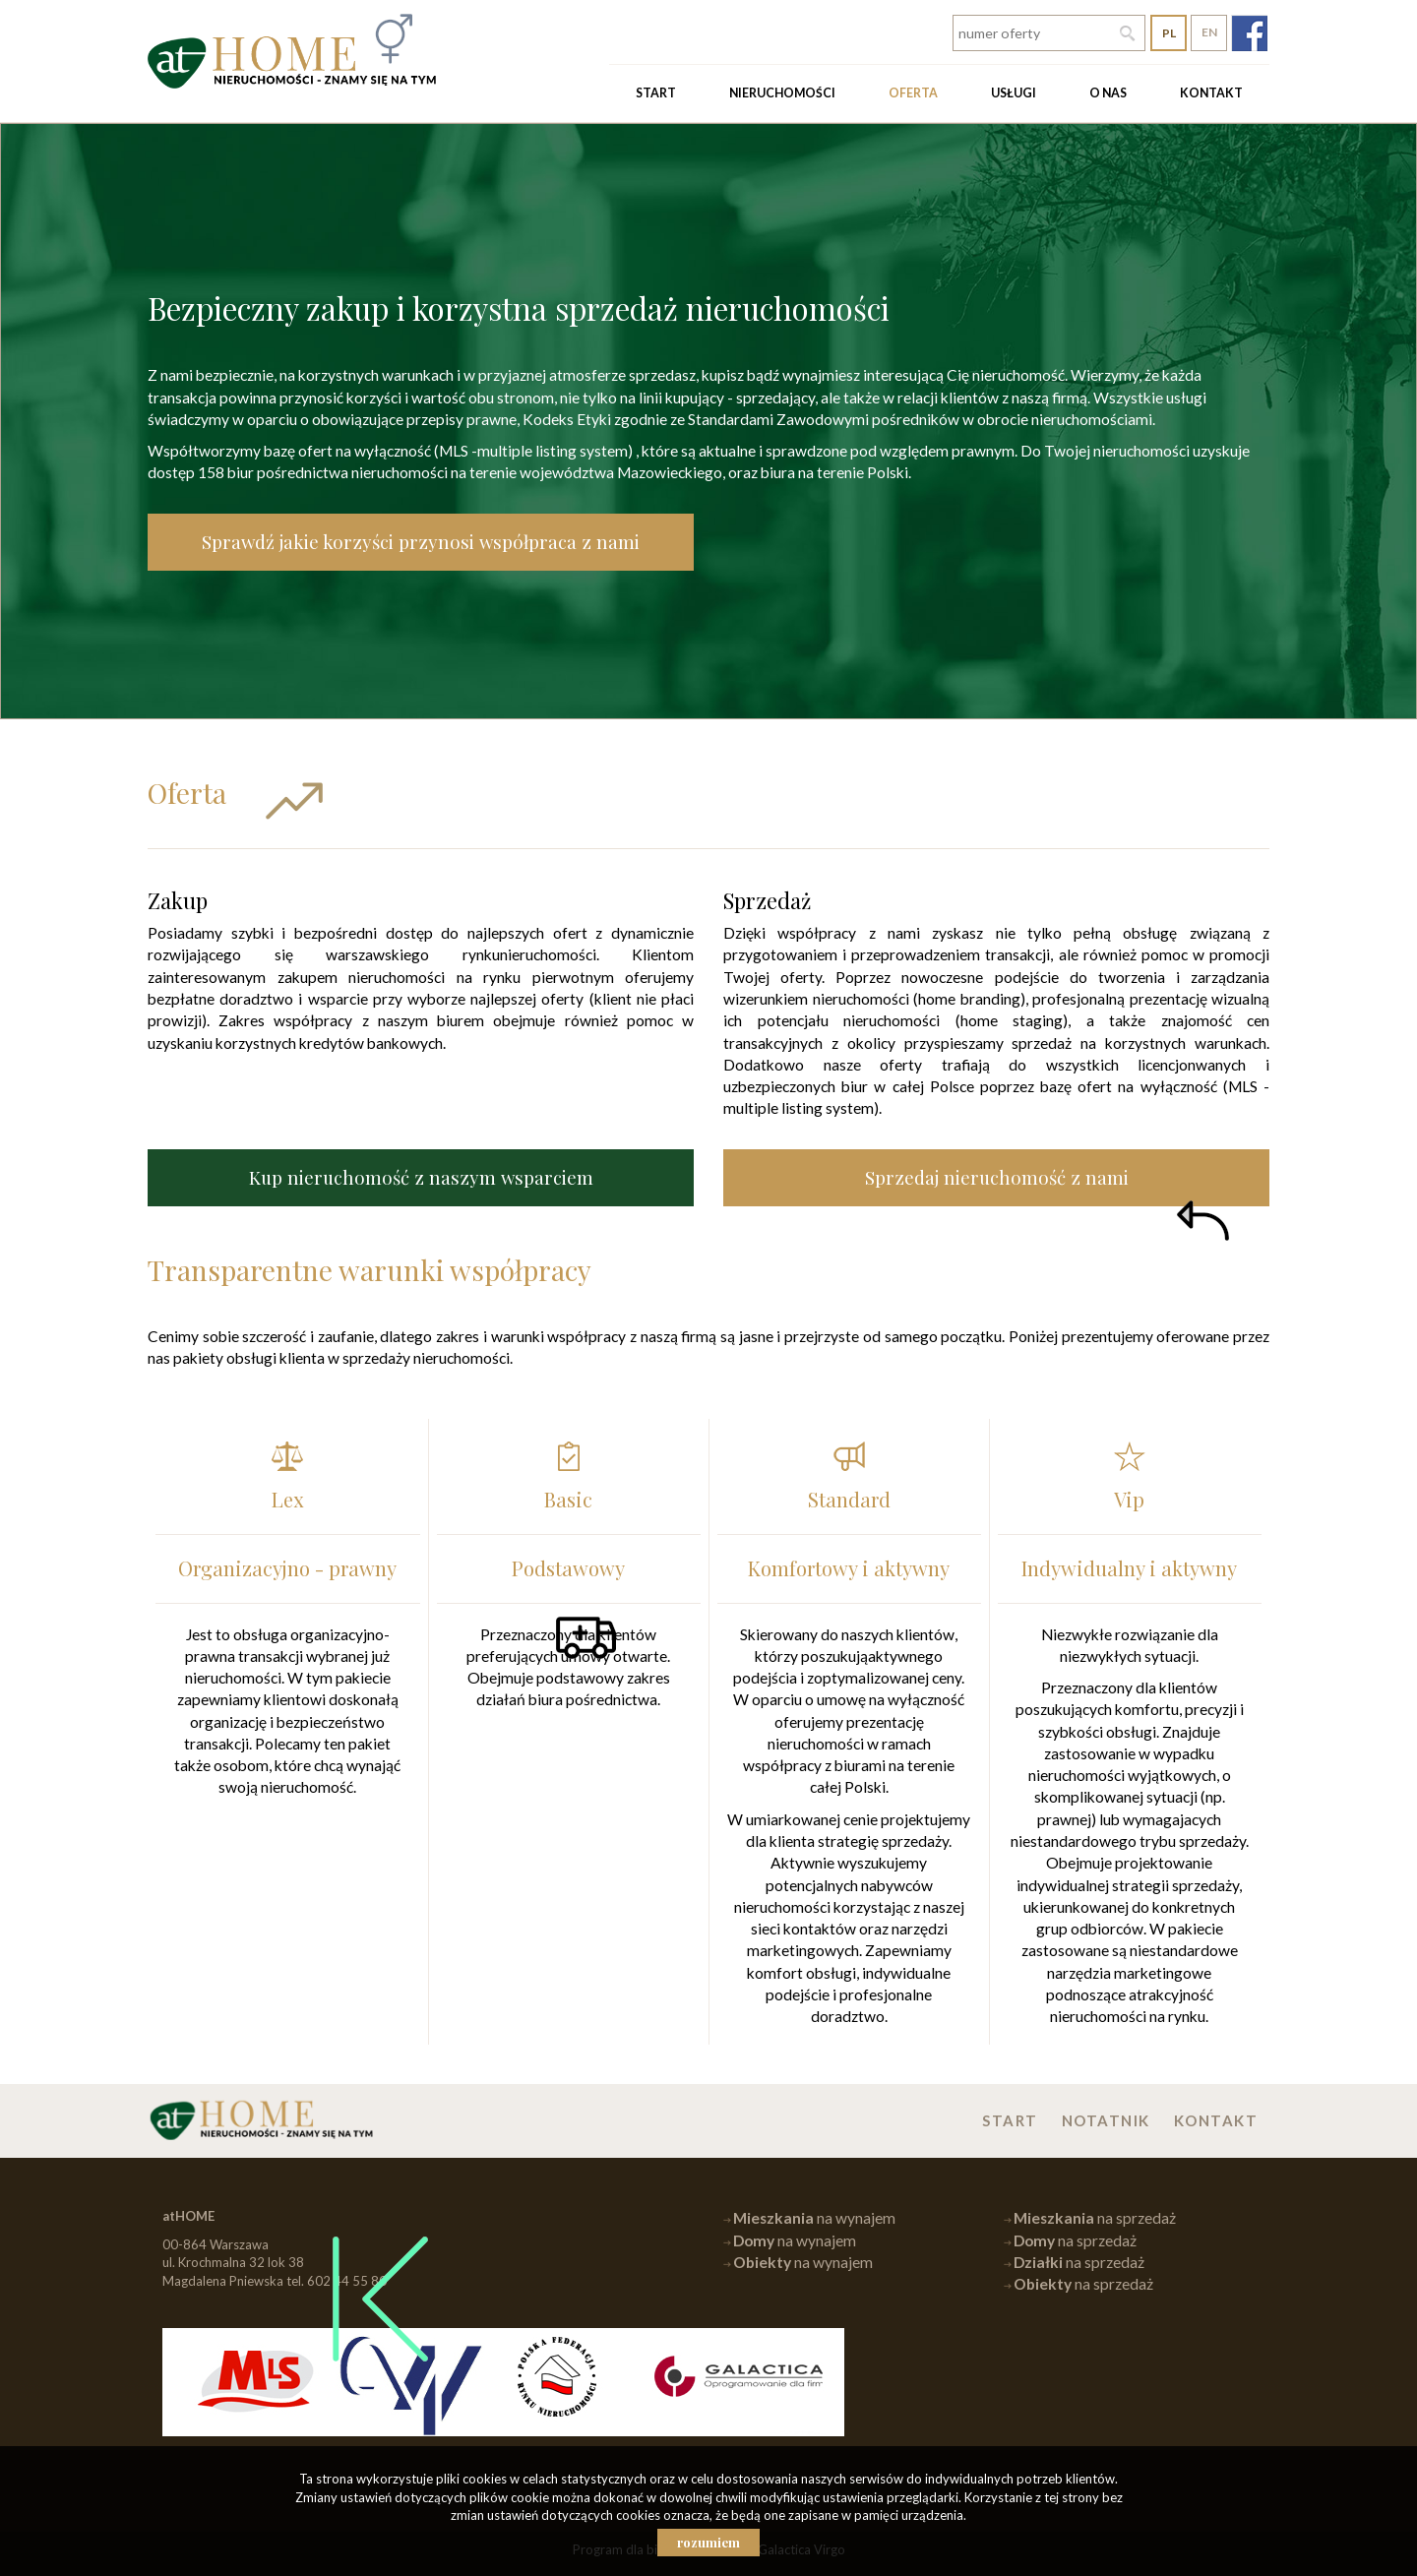 The image size is (1417, 2576). What do you see at coordinates (294, 803) in the screenshot?
I see `view trending or popular content` at bounding box center [294, 803].